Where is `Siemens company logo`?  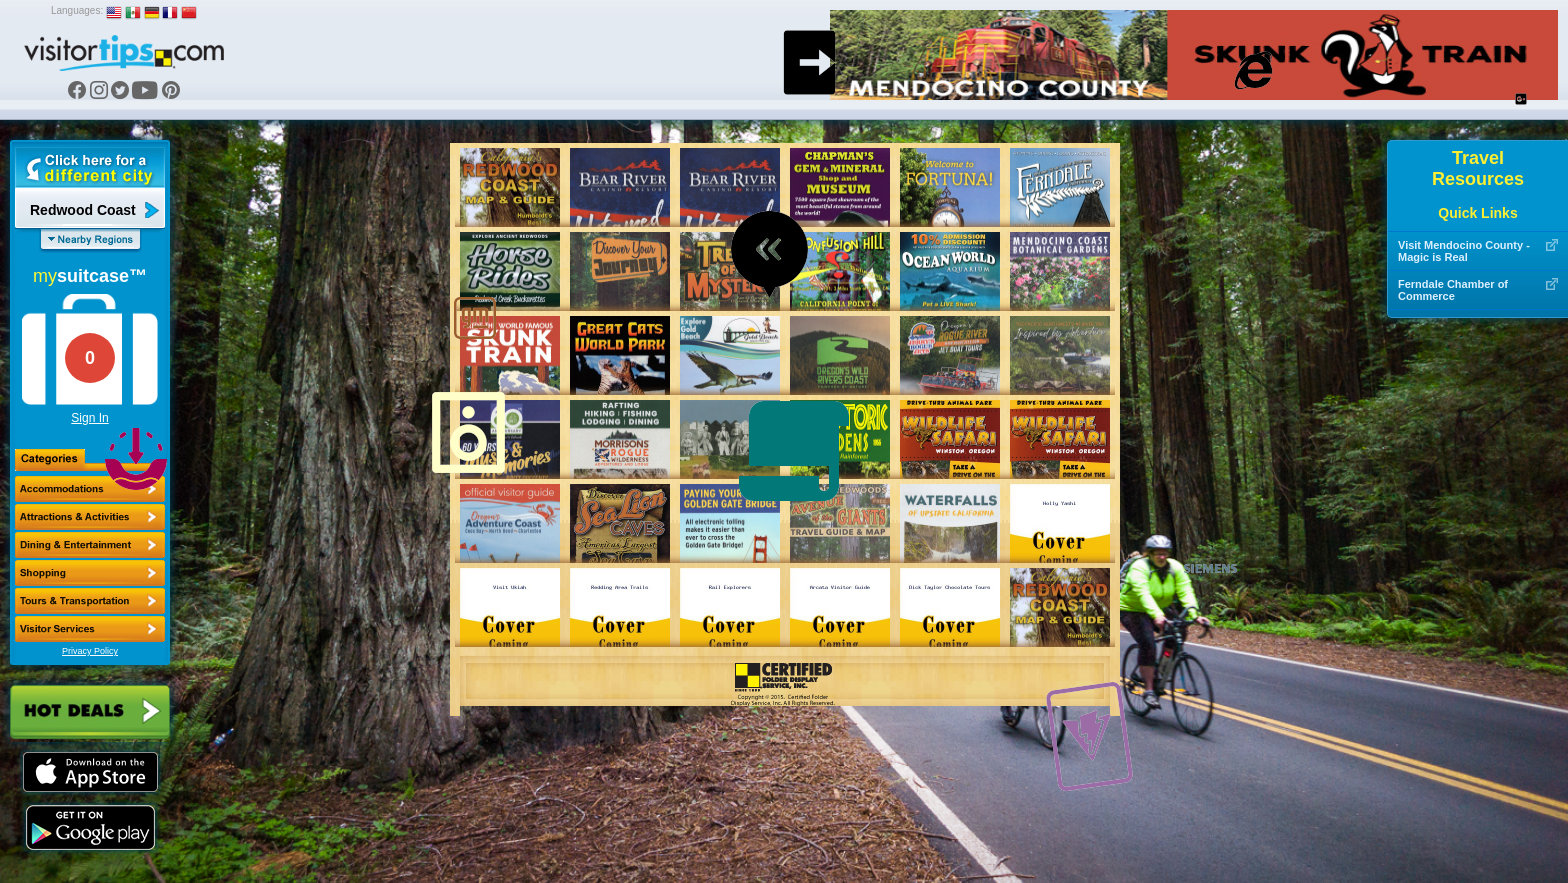
Siemens company logo is located at coordinates (1210, 568).